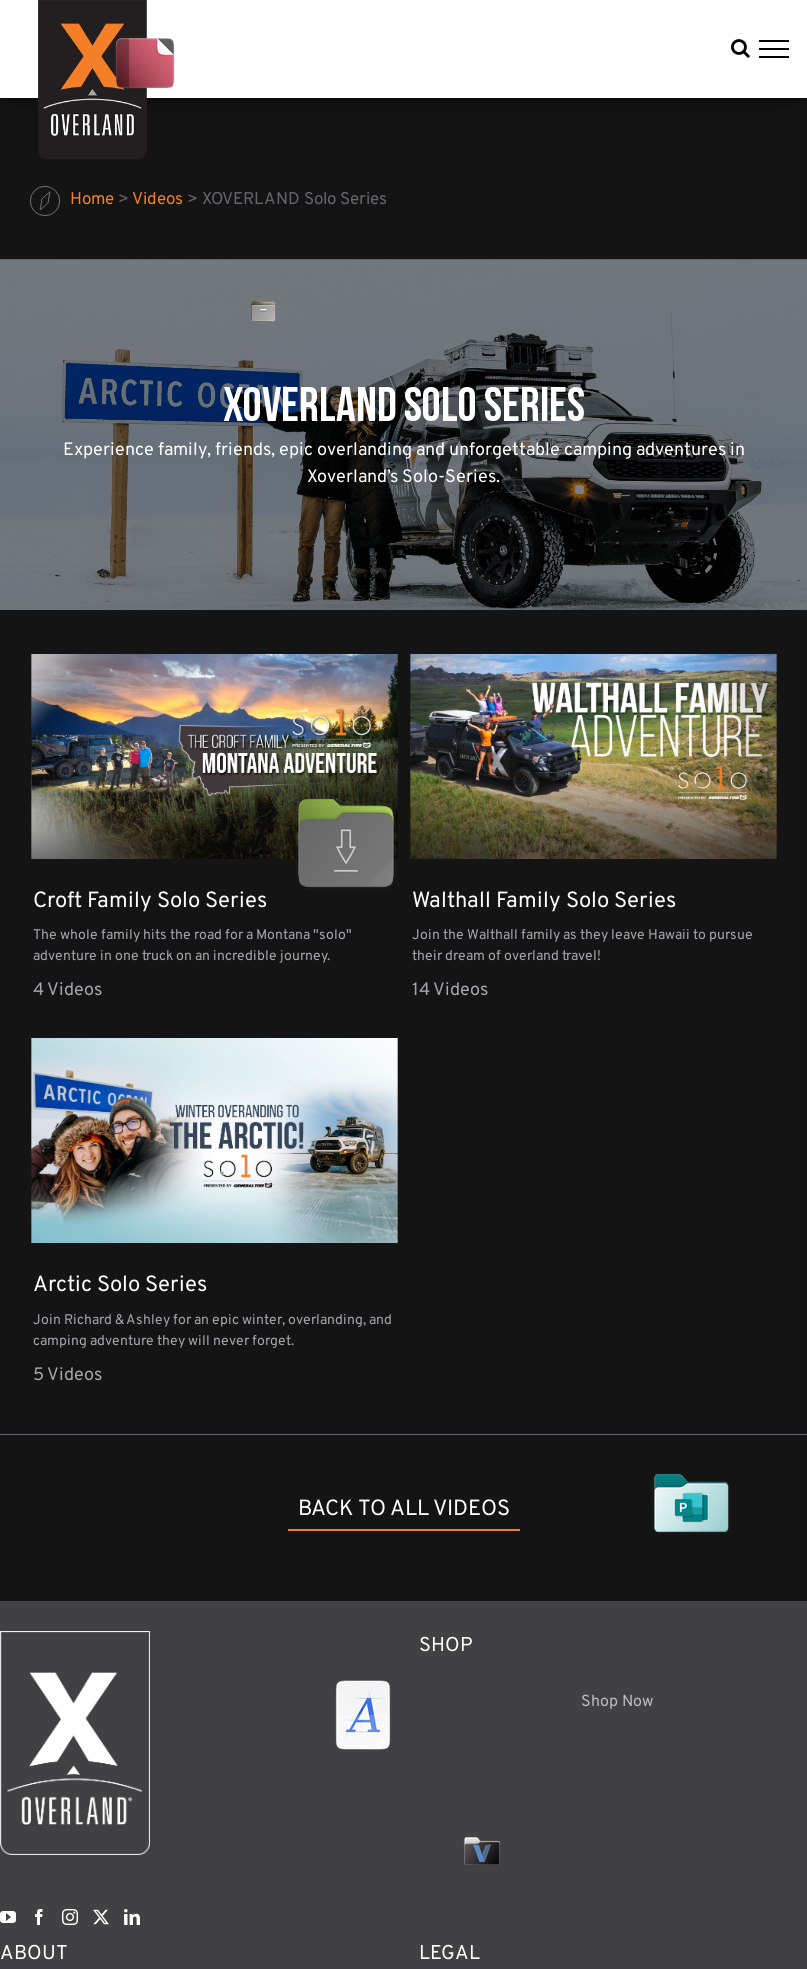  I want to click on change desktop wallpaper settings, so click(145, 61).